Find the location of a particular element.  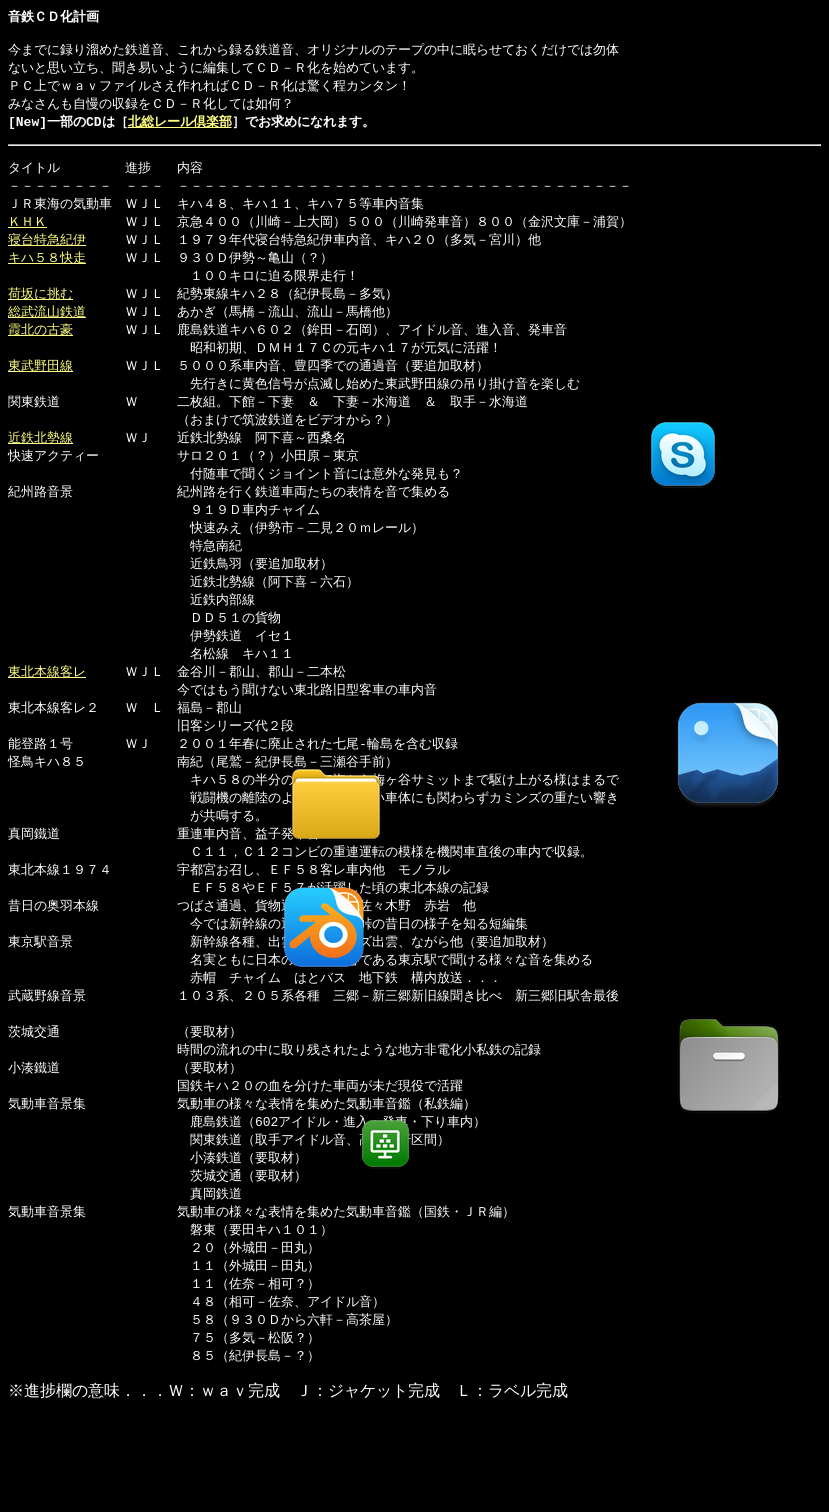

open Blender 3D modeling application is located at coordinates (324, 927).